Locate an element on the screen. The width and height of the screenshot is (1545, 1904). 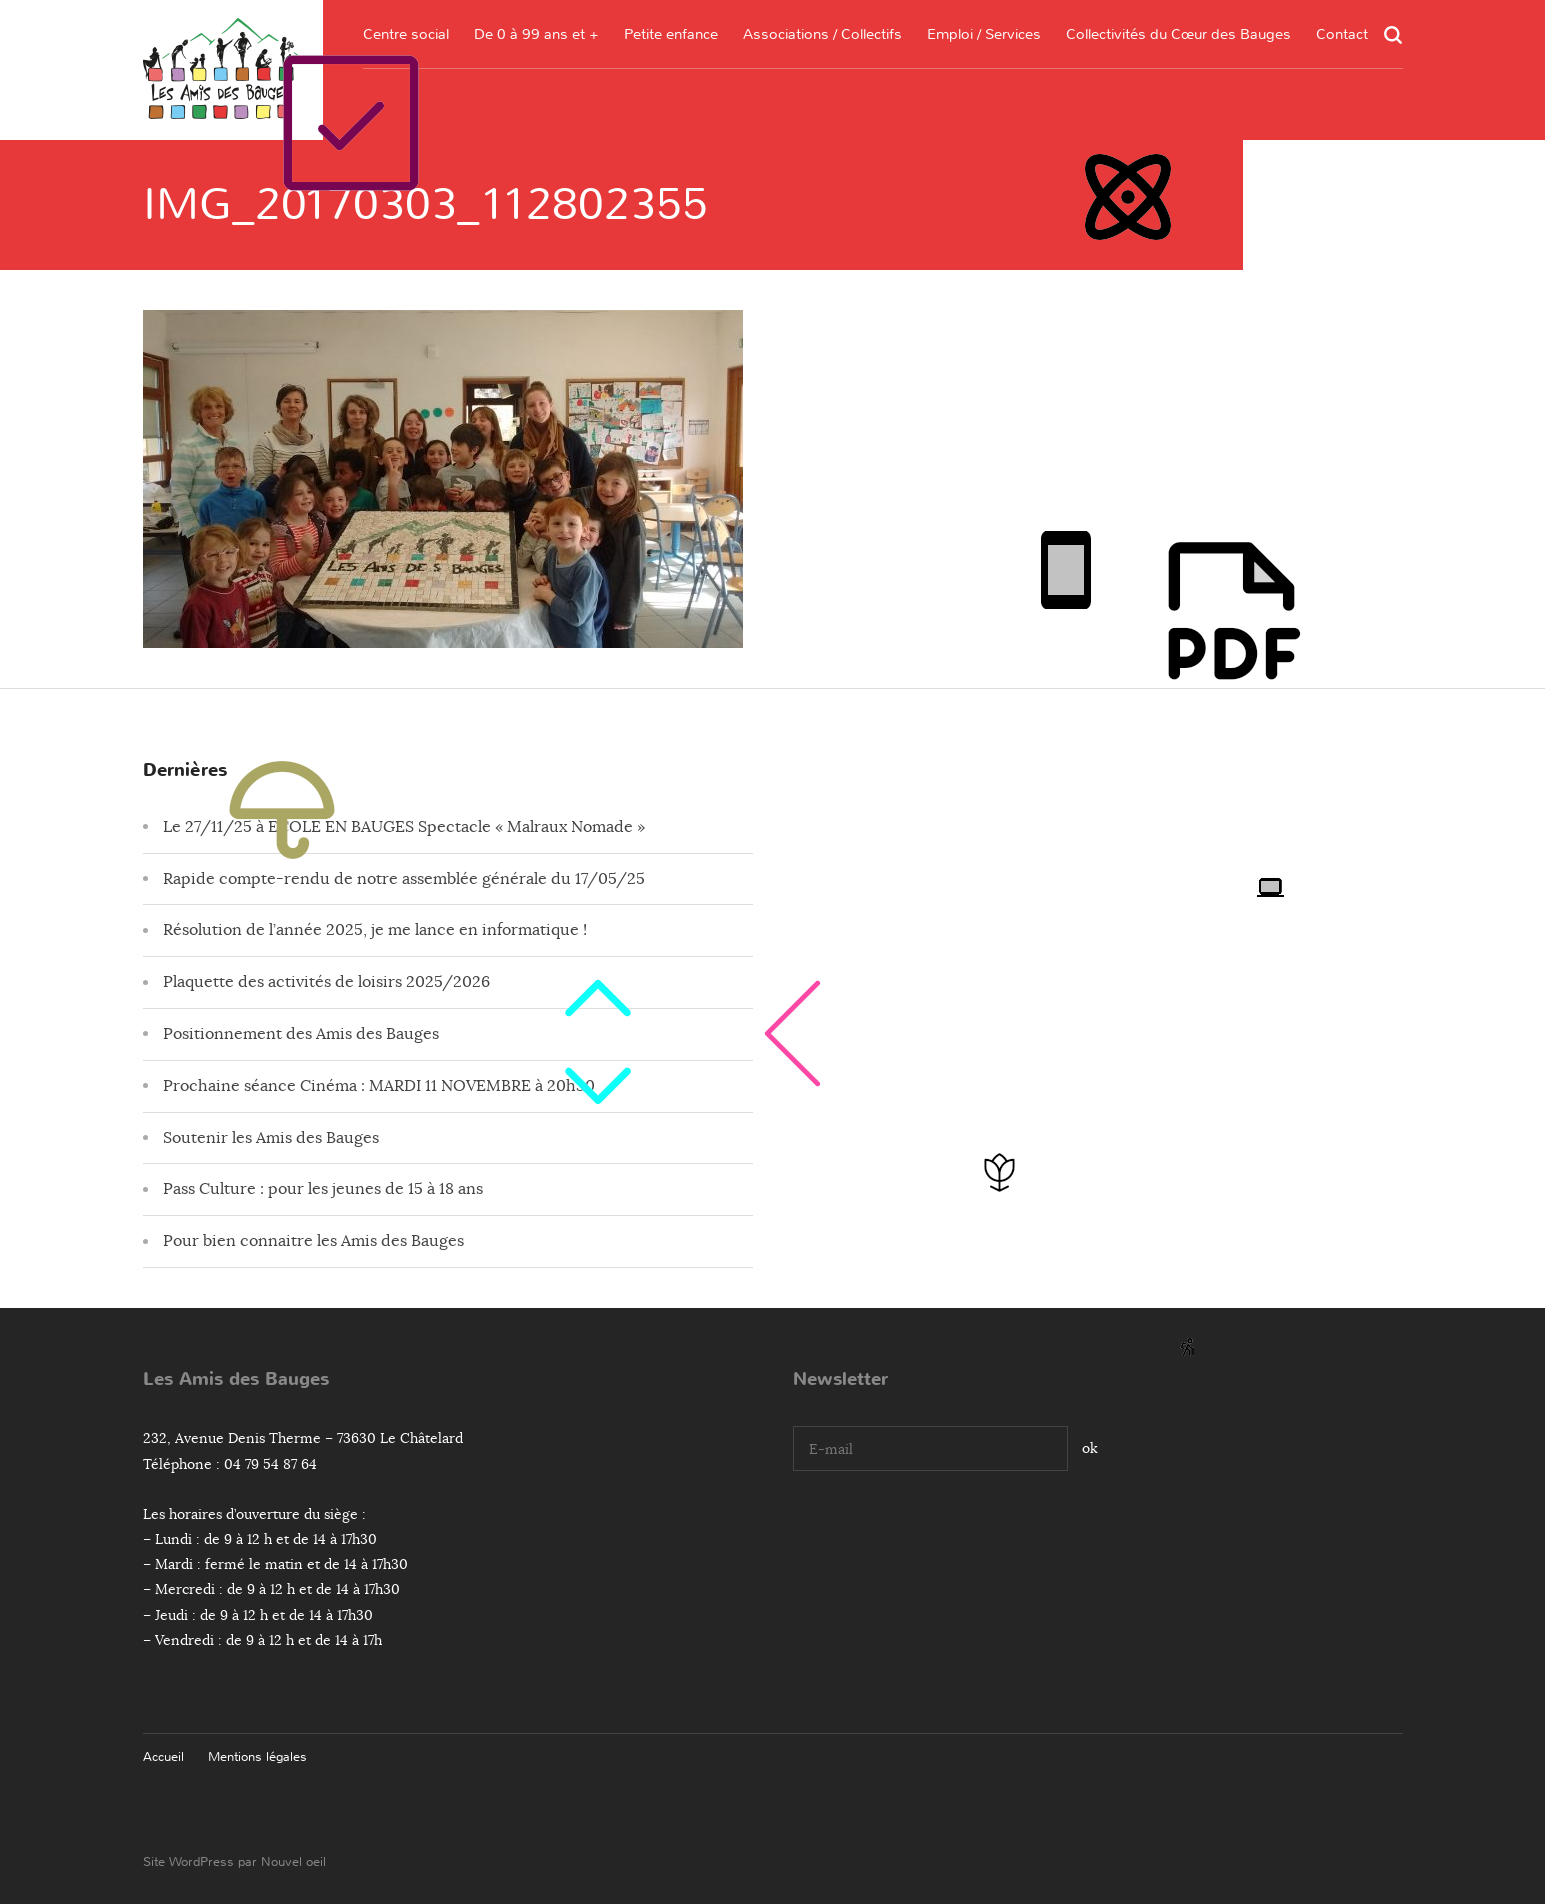
set this device as your primary phone is located at coordinates (1066, 570).